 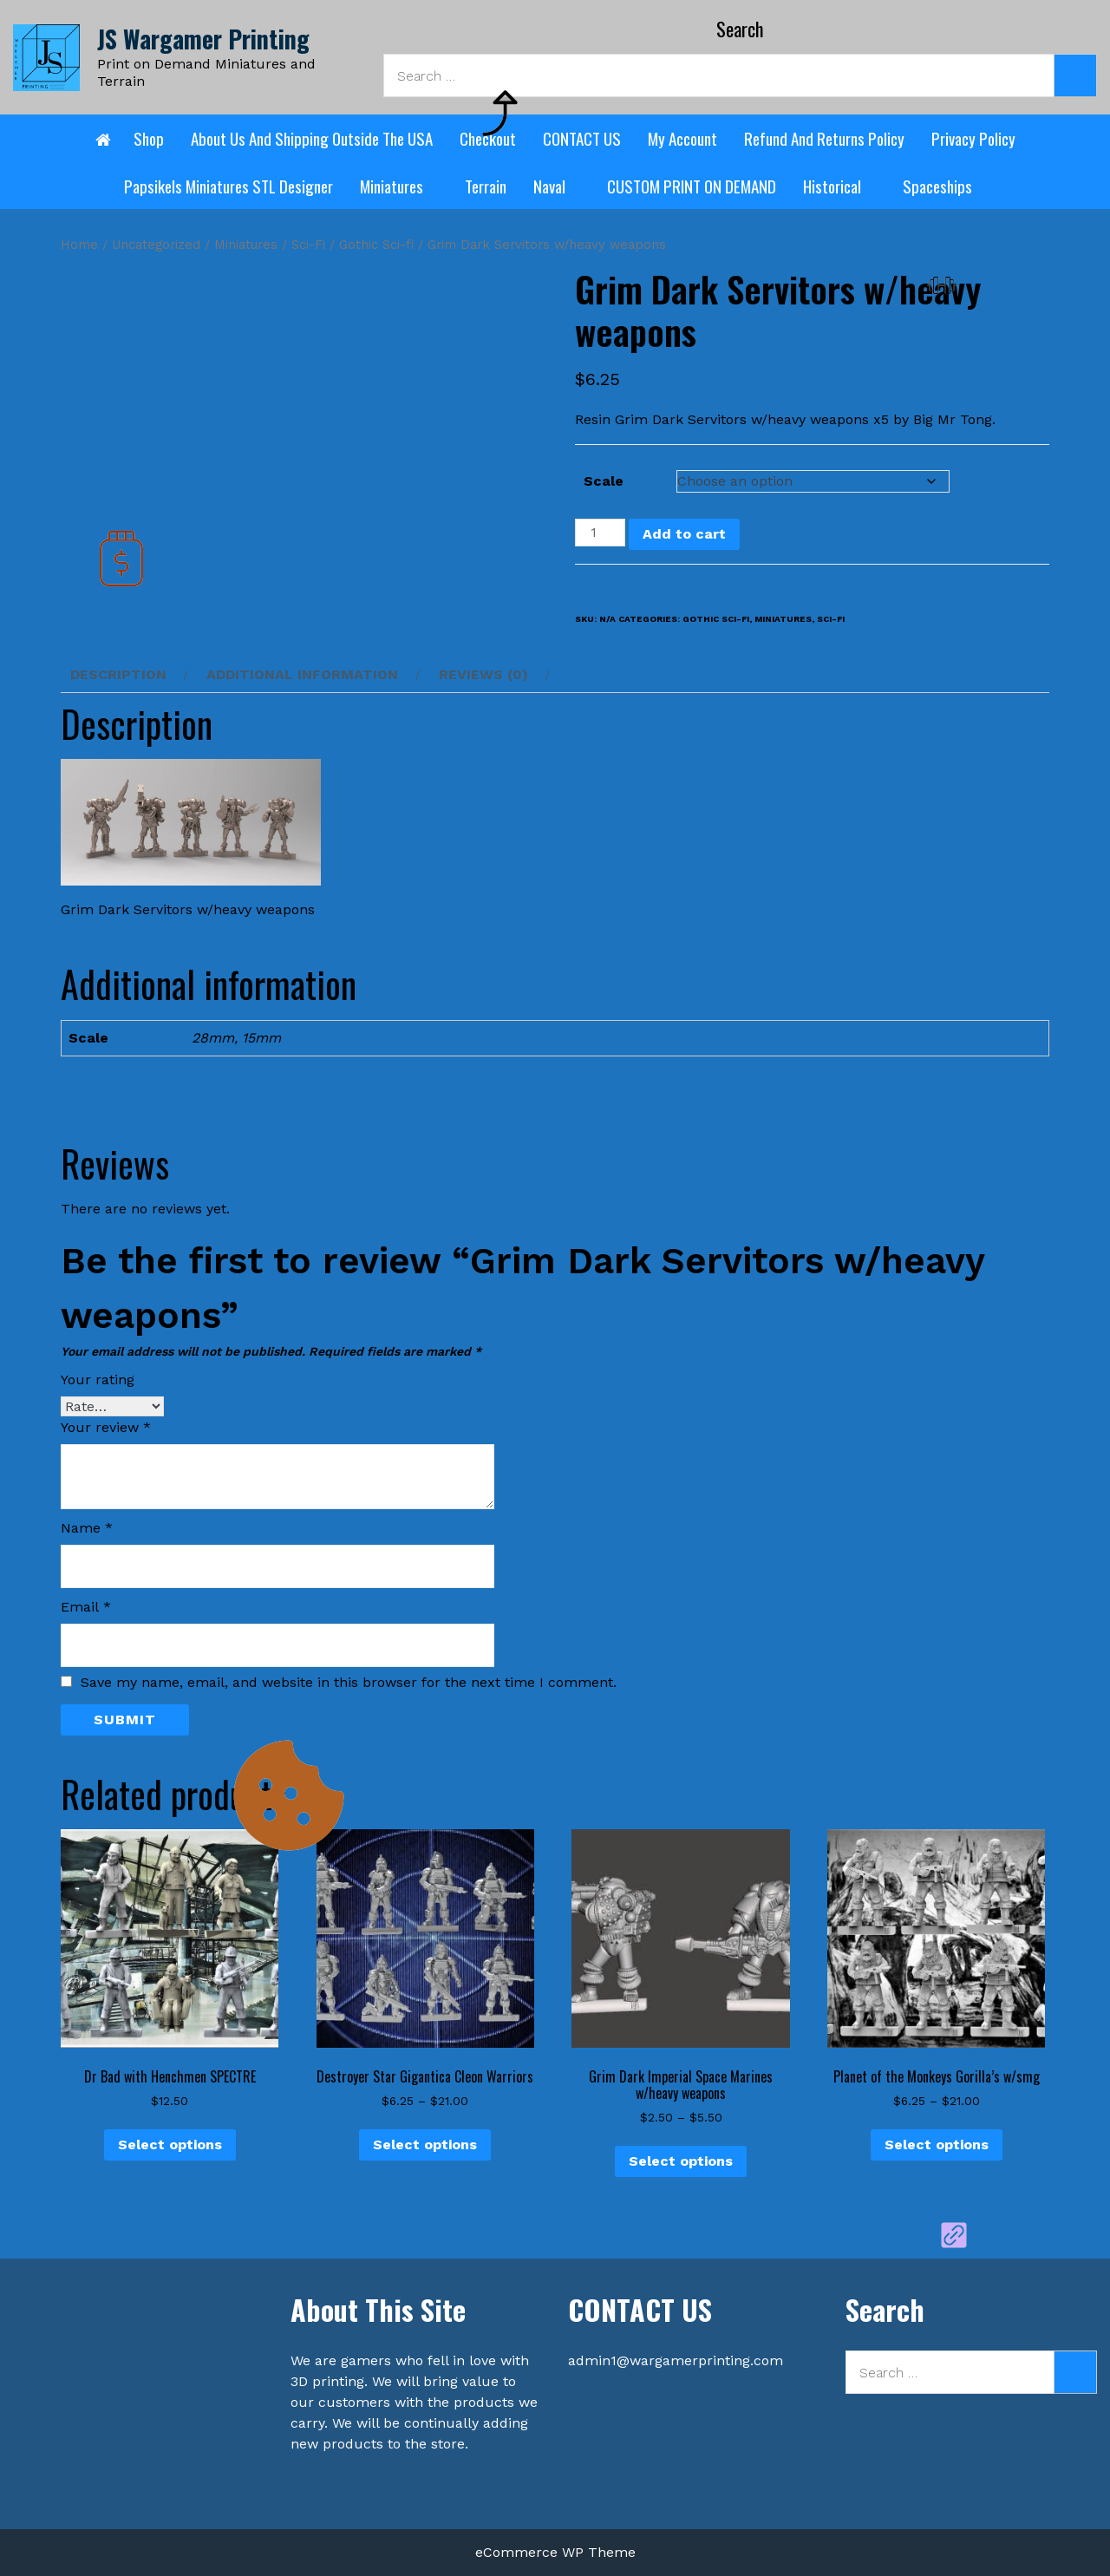 What do you see at coordinates (942, 285) in the screenshot?
I see `access workout or fitness features` at bounding box center [942, 285].